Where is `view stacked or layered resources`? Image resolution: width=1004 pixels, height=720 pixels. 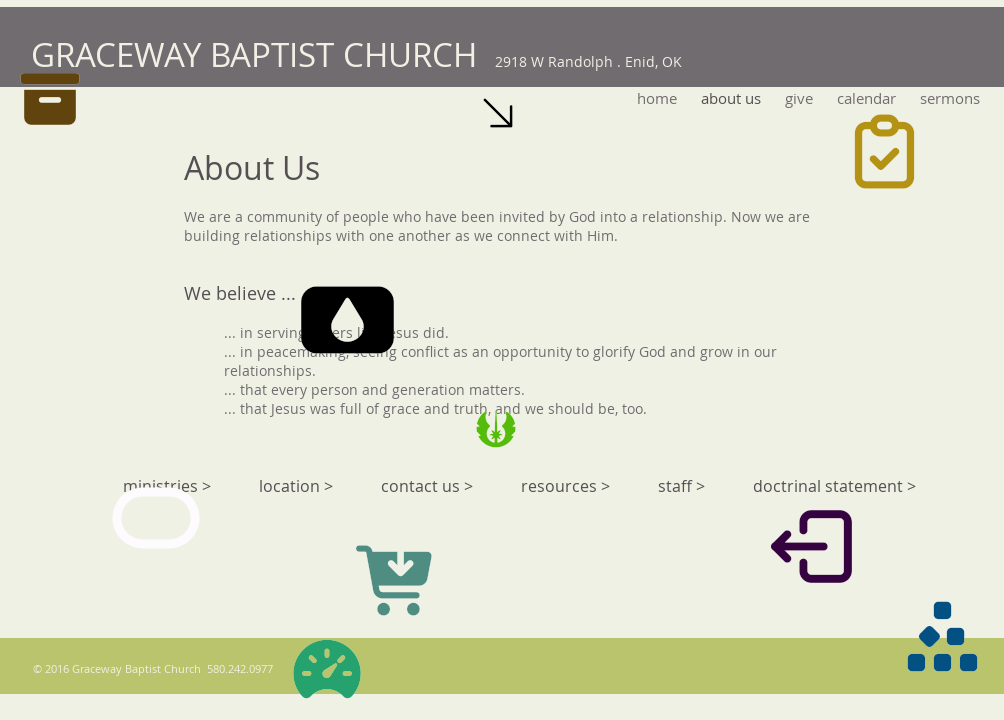
view stacked or layered resources is located at coordinates (942, 636).